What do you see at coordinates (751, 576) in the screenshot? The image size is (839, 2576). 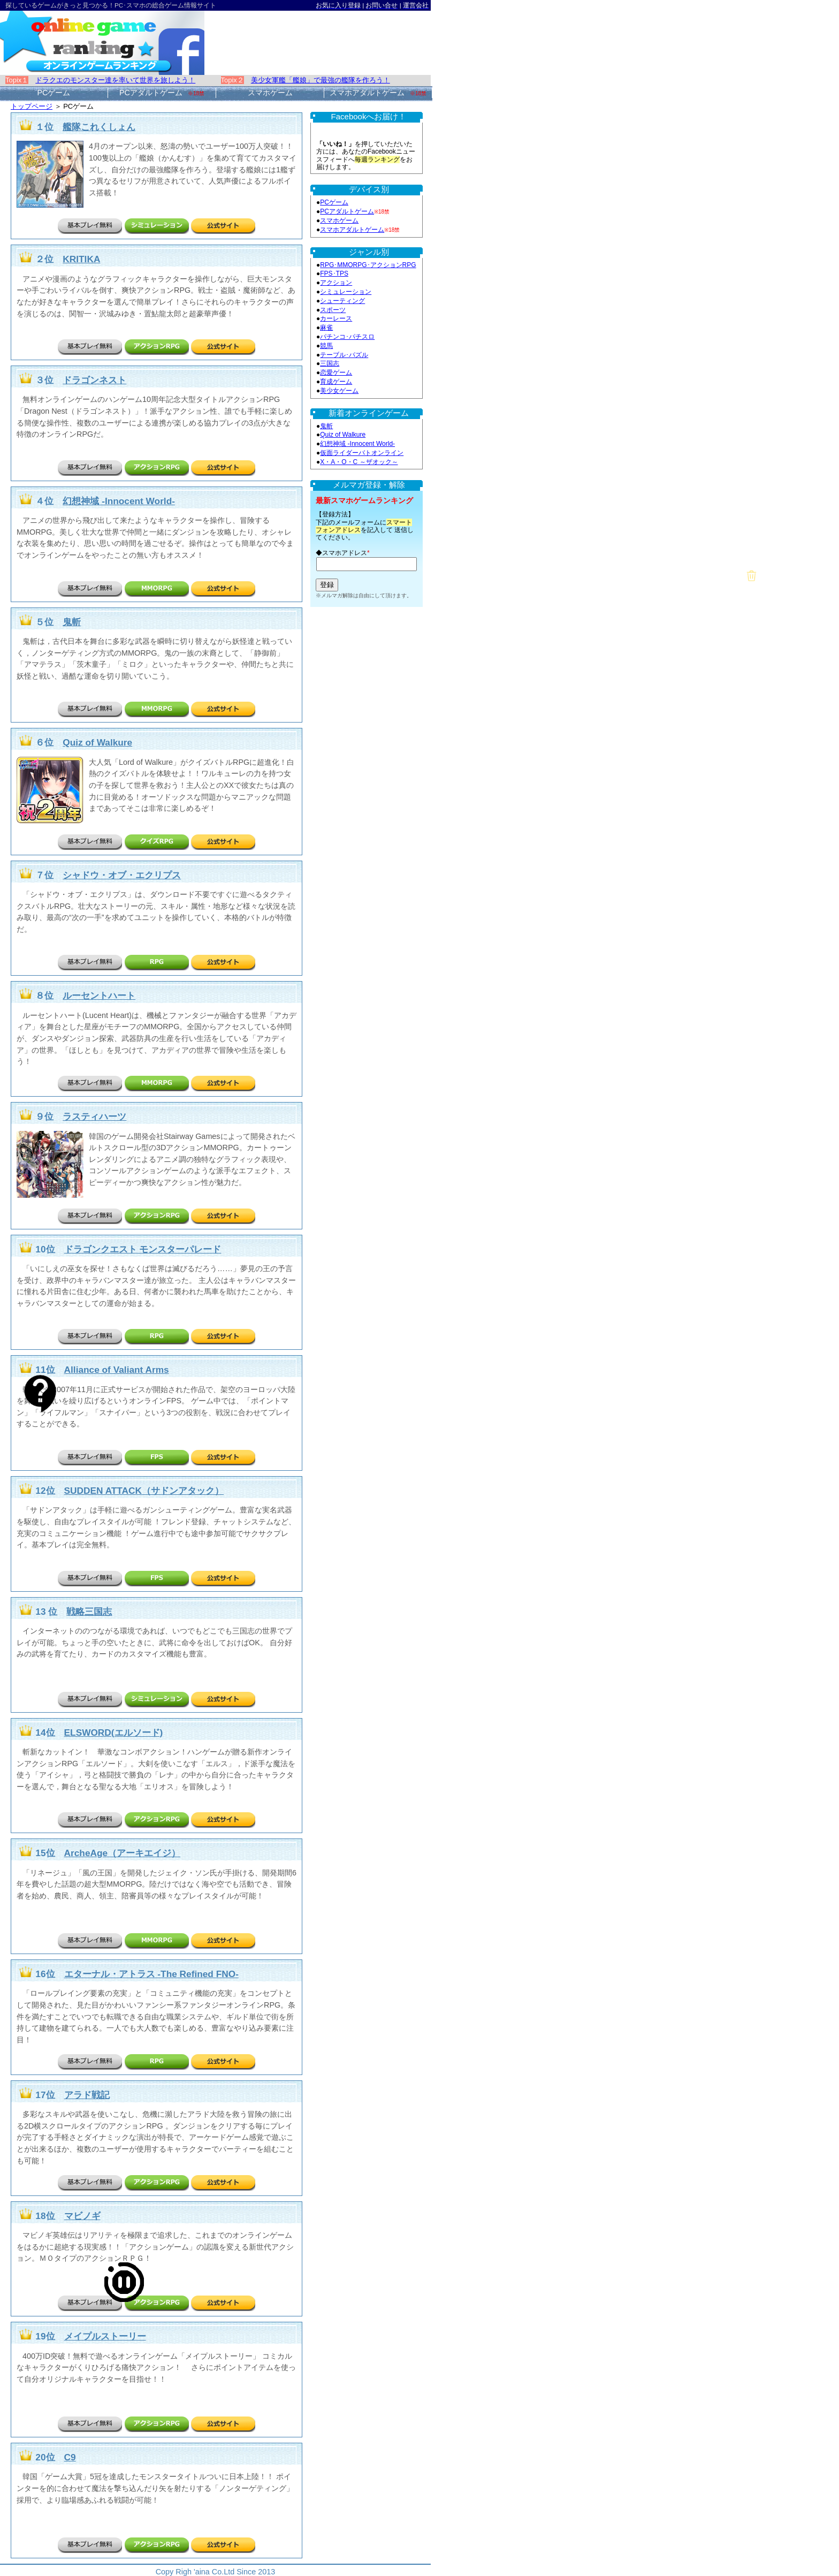 I see `delete selected item` at bounding box center [751, 576].